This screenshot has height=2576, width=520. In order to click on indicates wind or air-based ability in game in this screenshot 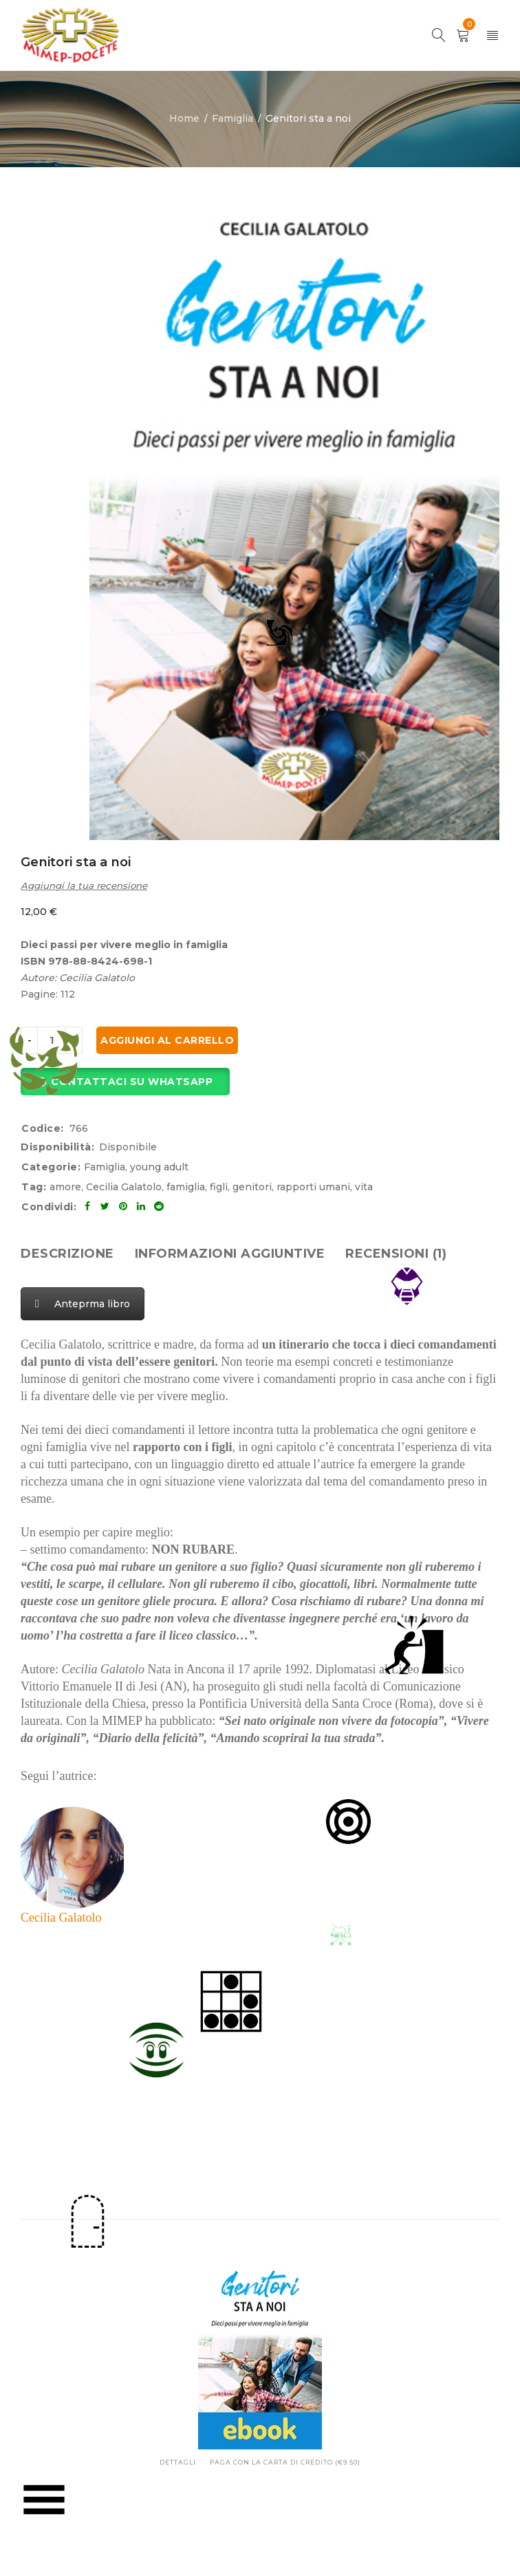, I will do `click(279, 632)`.